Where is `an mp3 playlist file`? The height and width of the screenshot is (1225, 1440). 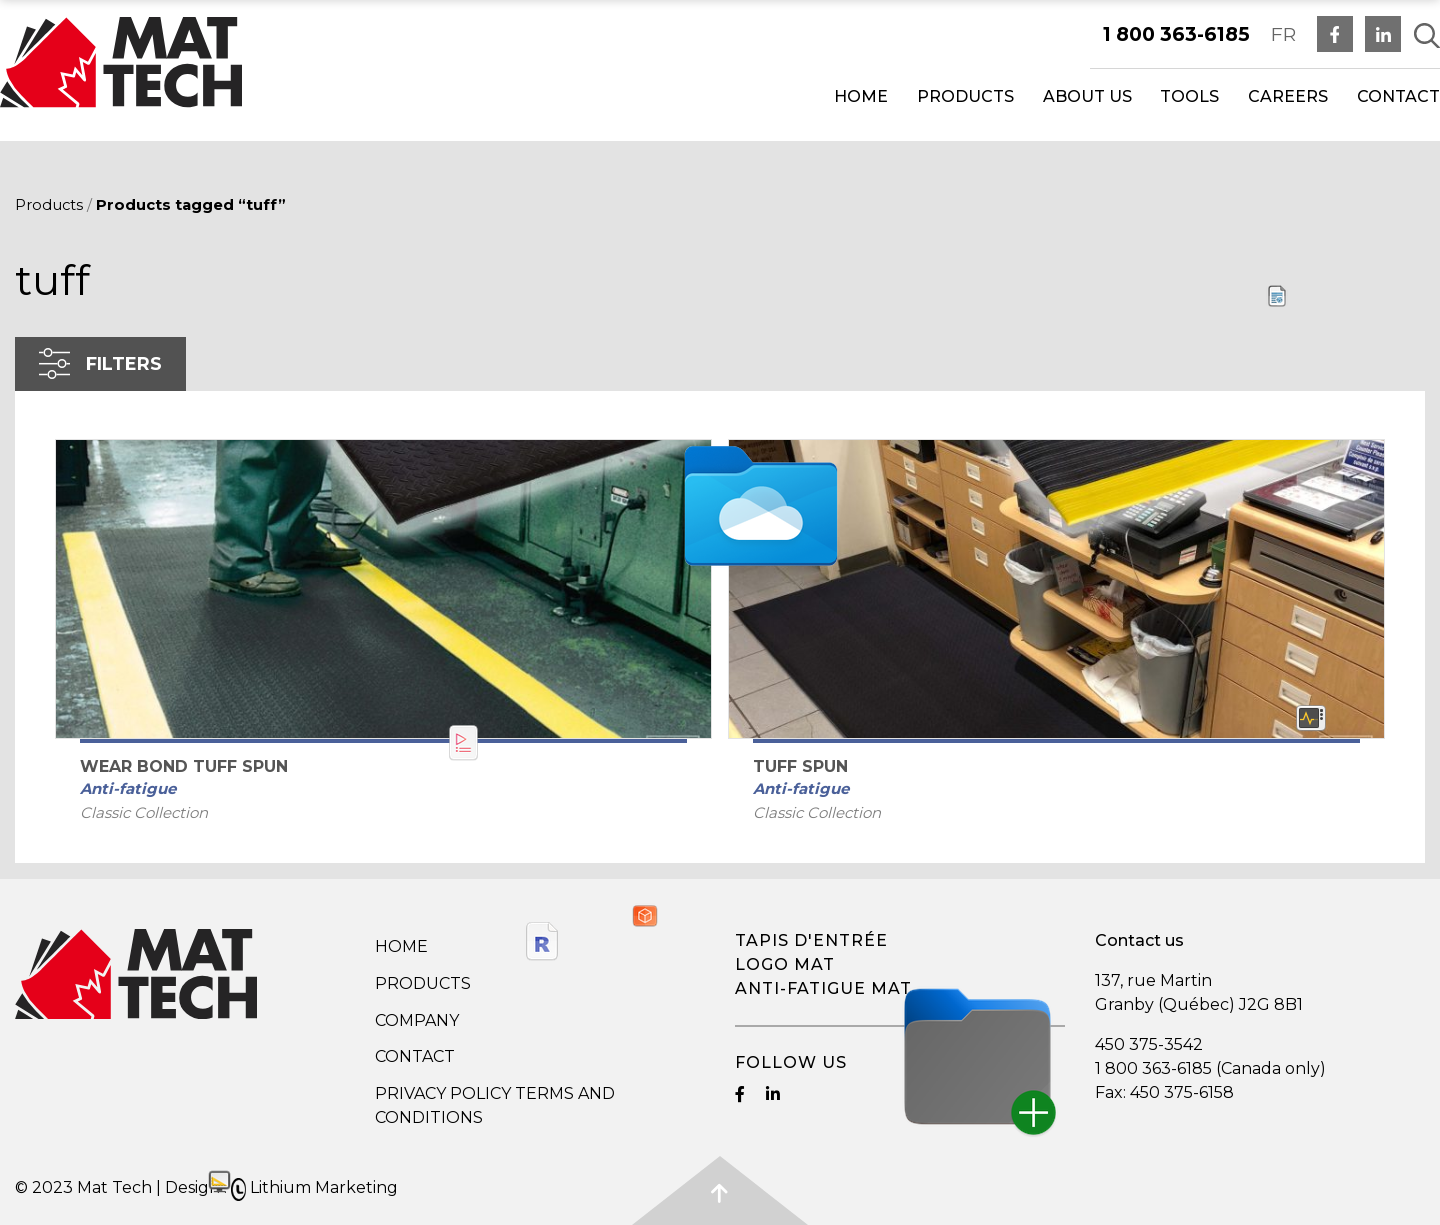
an mp3 playlist file is located at coordinates (463, 742).